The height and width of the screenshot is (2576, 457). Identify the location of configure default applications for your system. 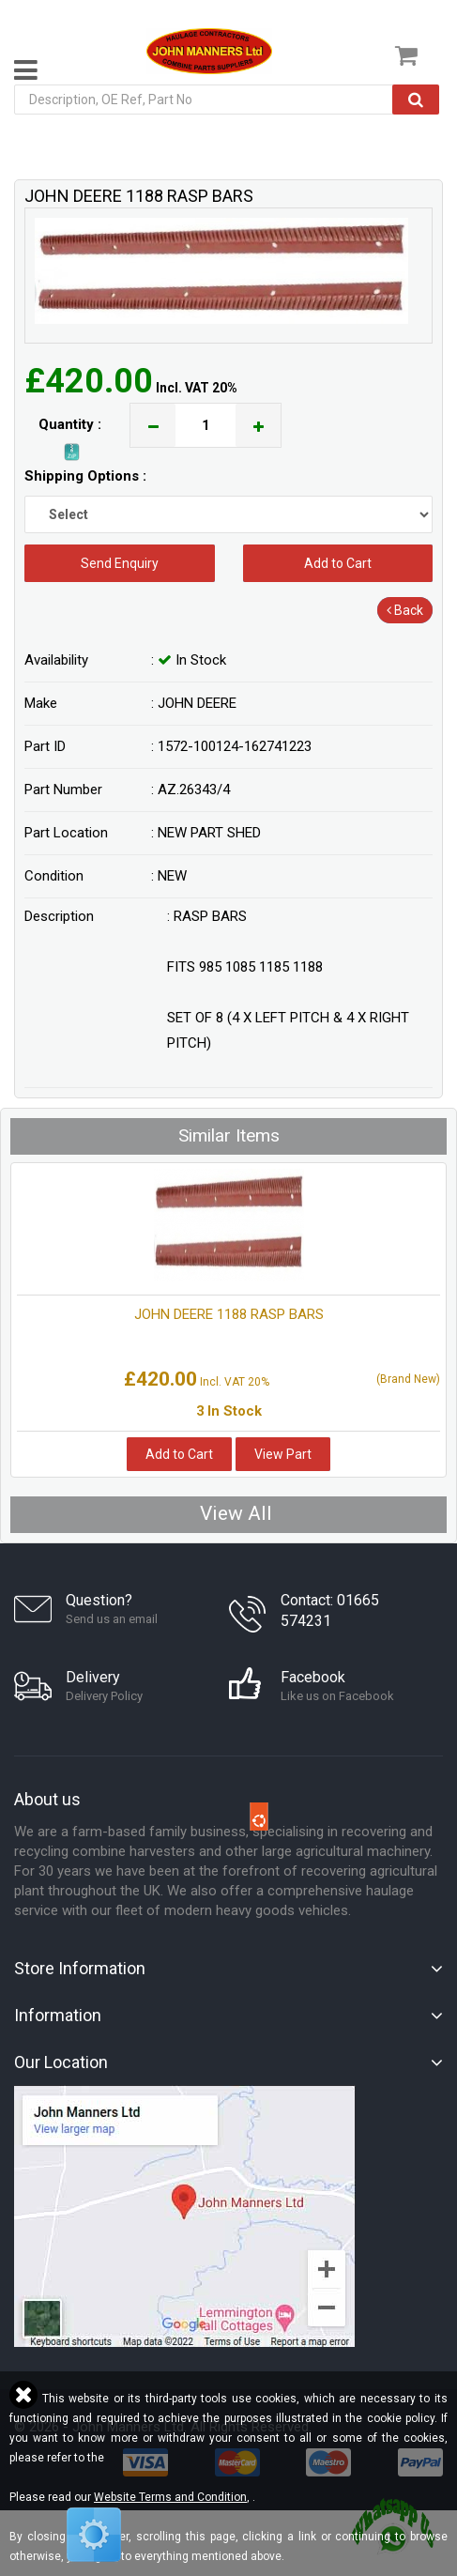
(94, 2535).